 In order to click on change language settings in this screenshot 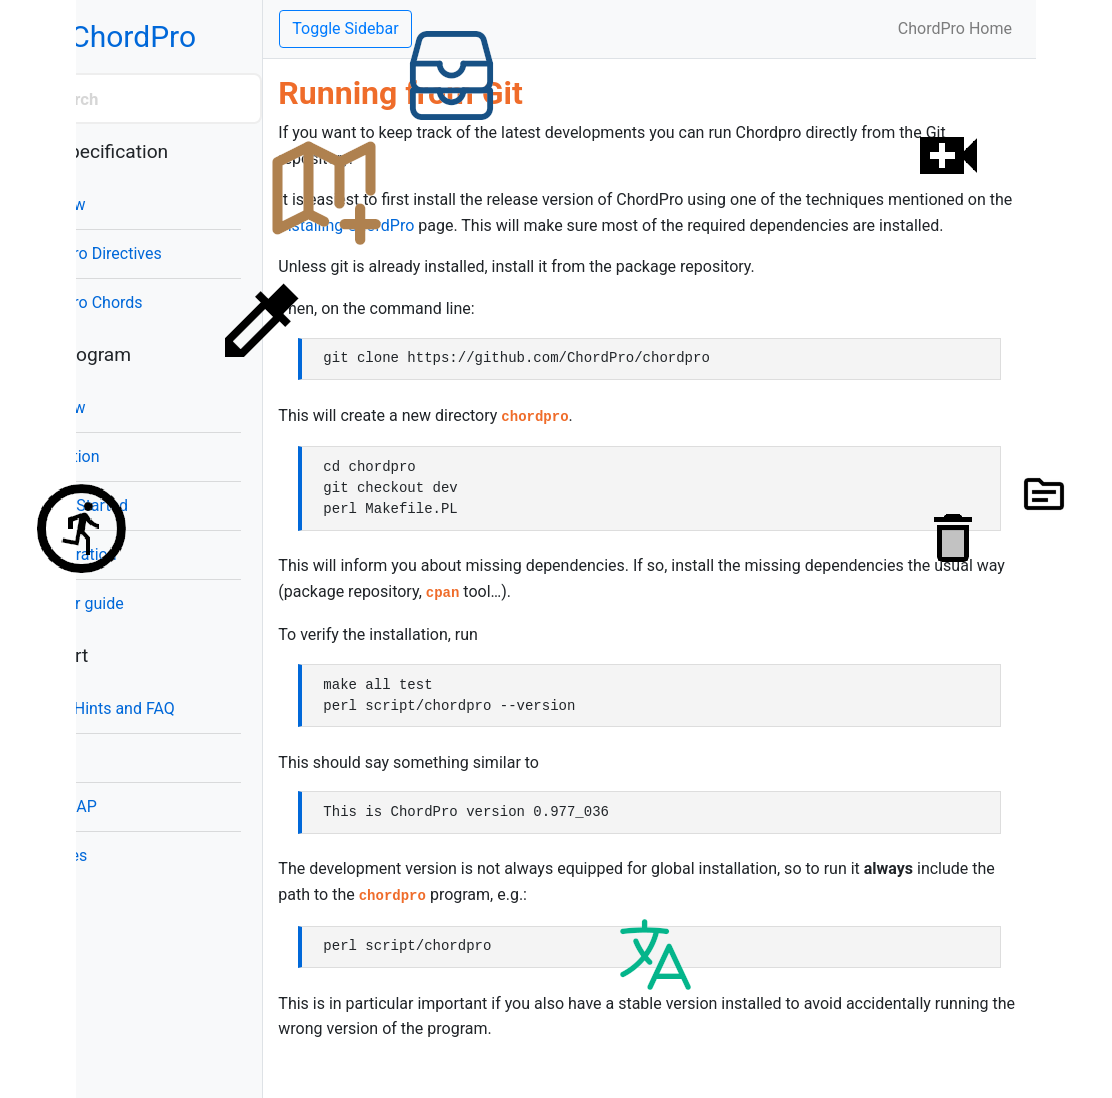, I will do `click(655, 954)`.